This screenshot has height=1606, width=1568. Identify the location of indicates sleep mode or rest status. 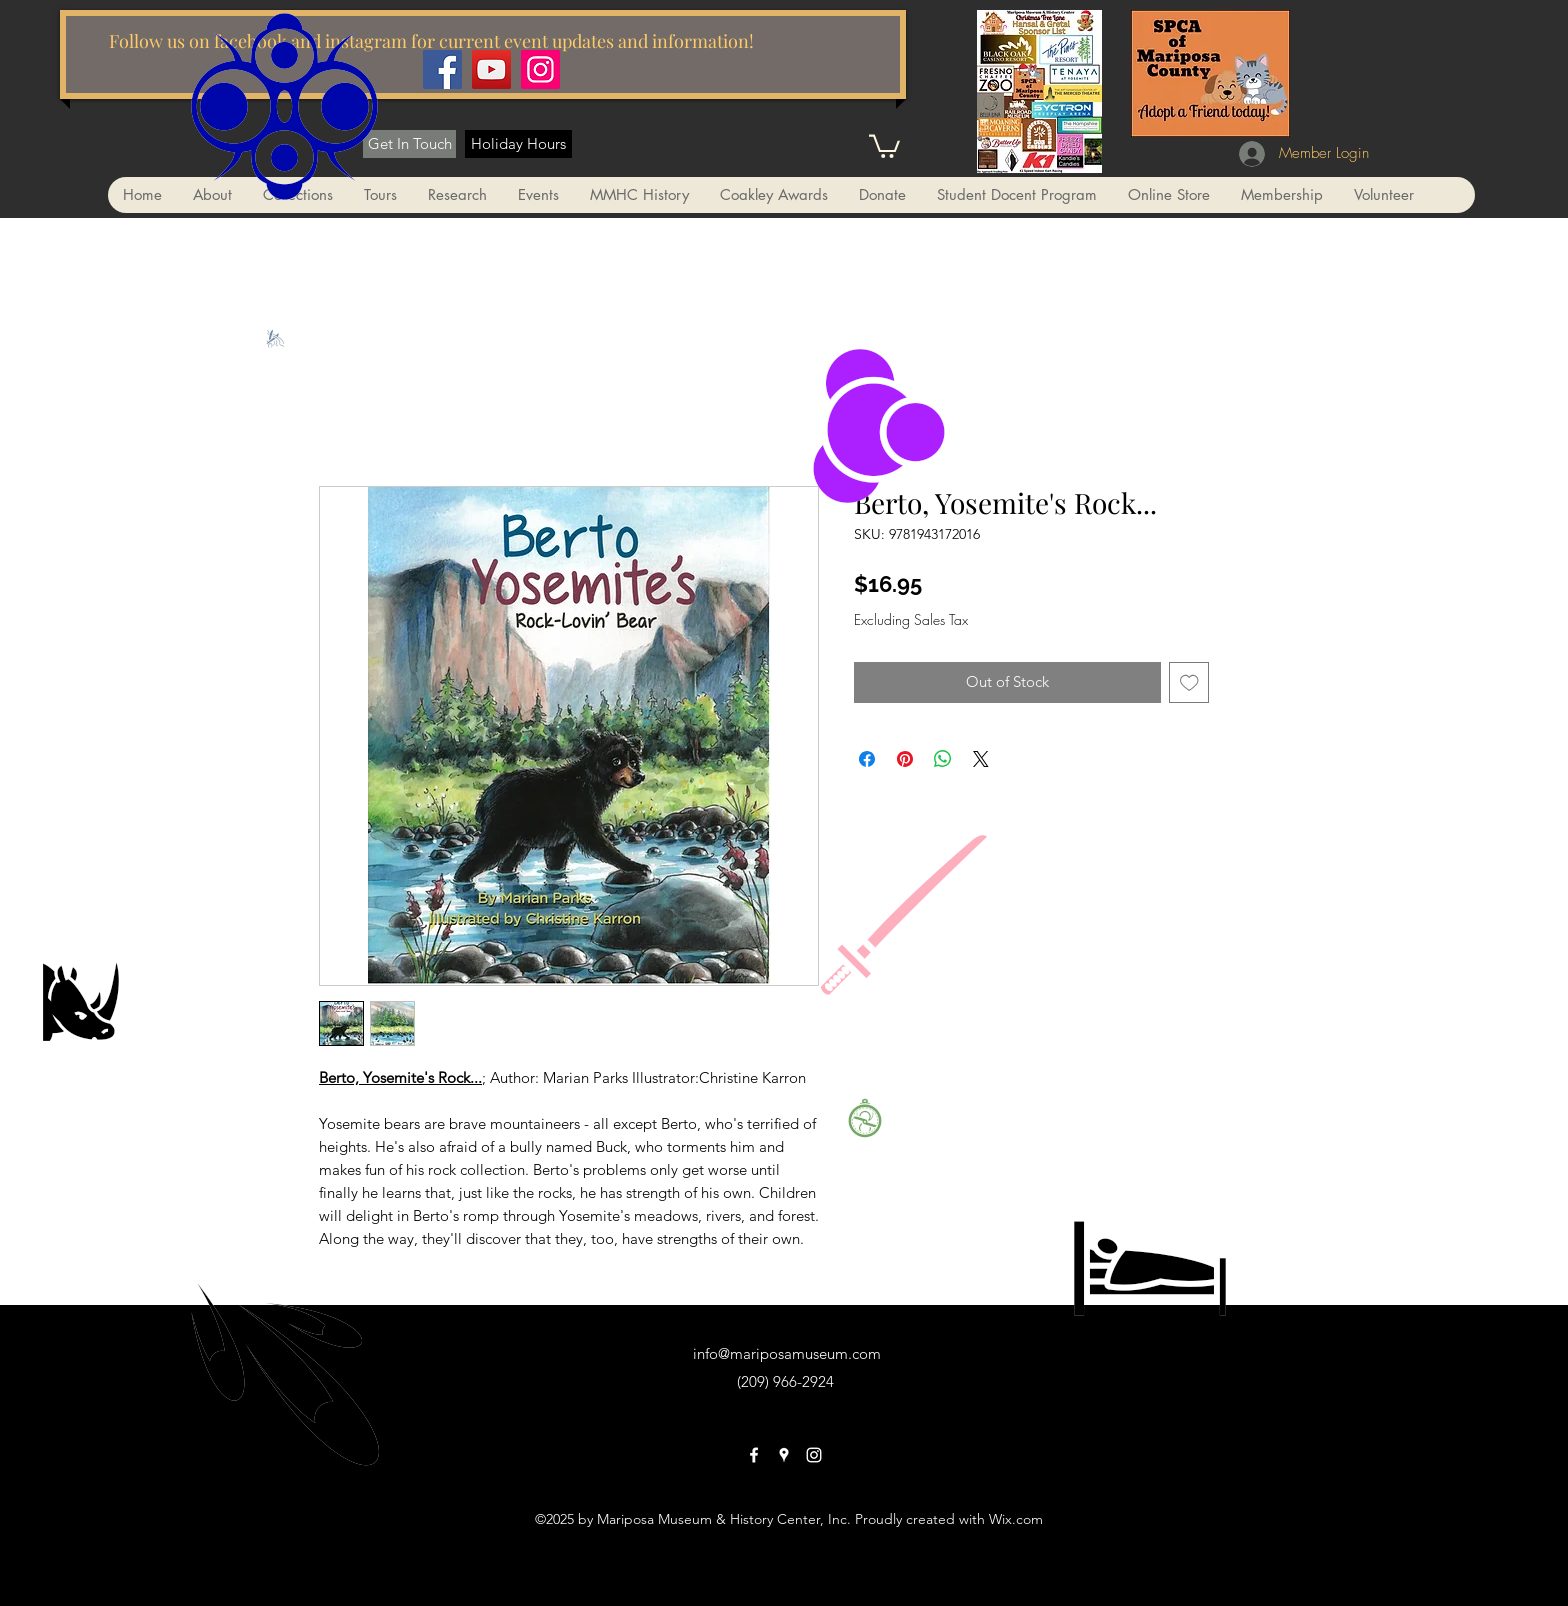
(1150, 1250).